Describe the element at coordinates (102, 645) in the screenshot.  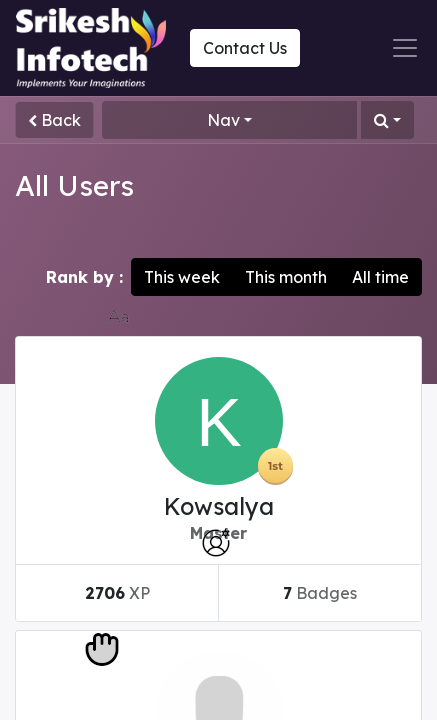
I see `drag to reposition an element` at that location.